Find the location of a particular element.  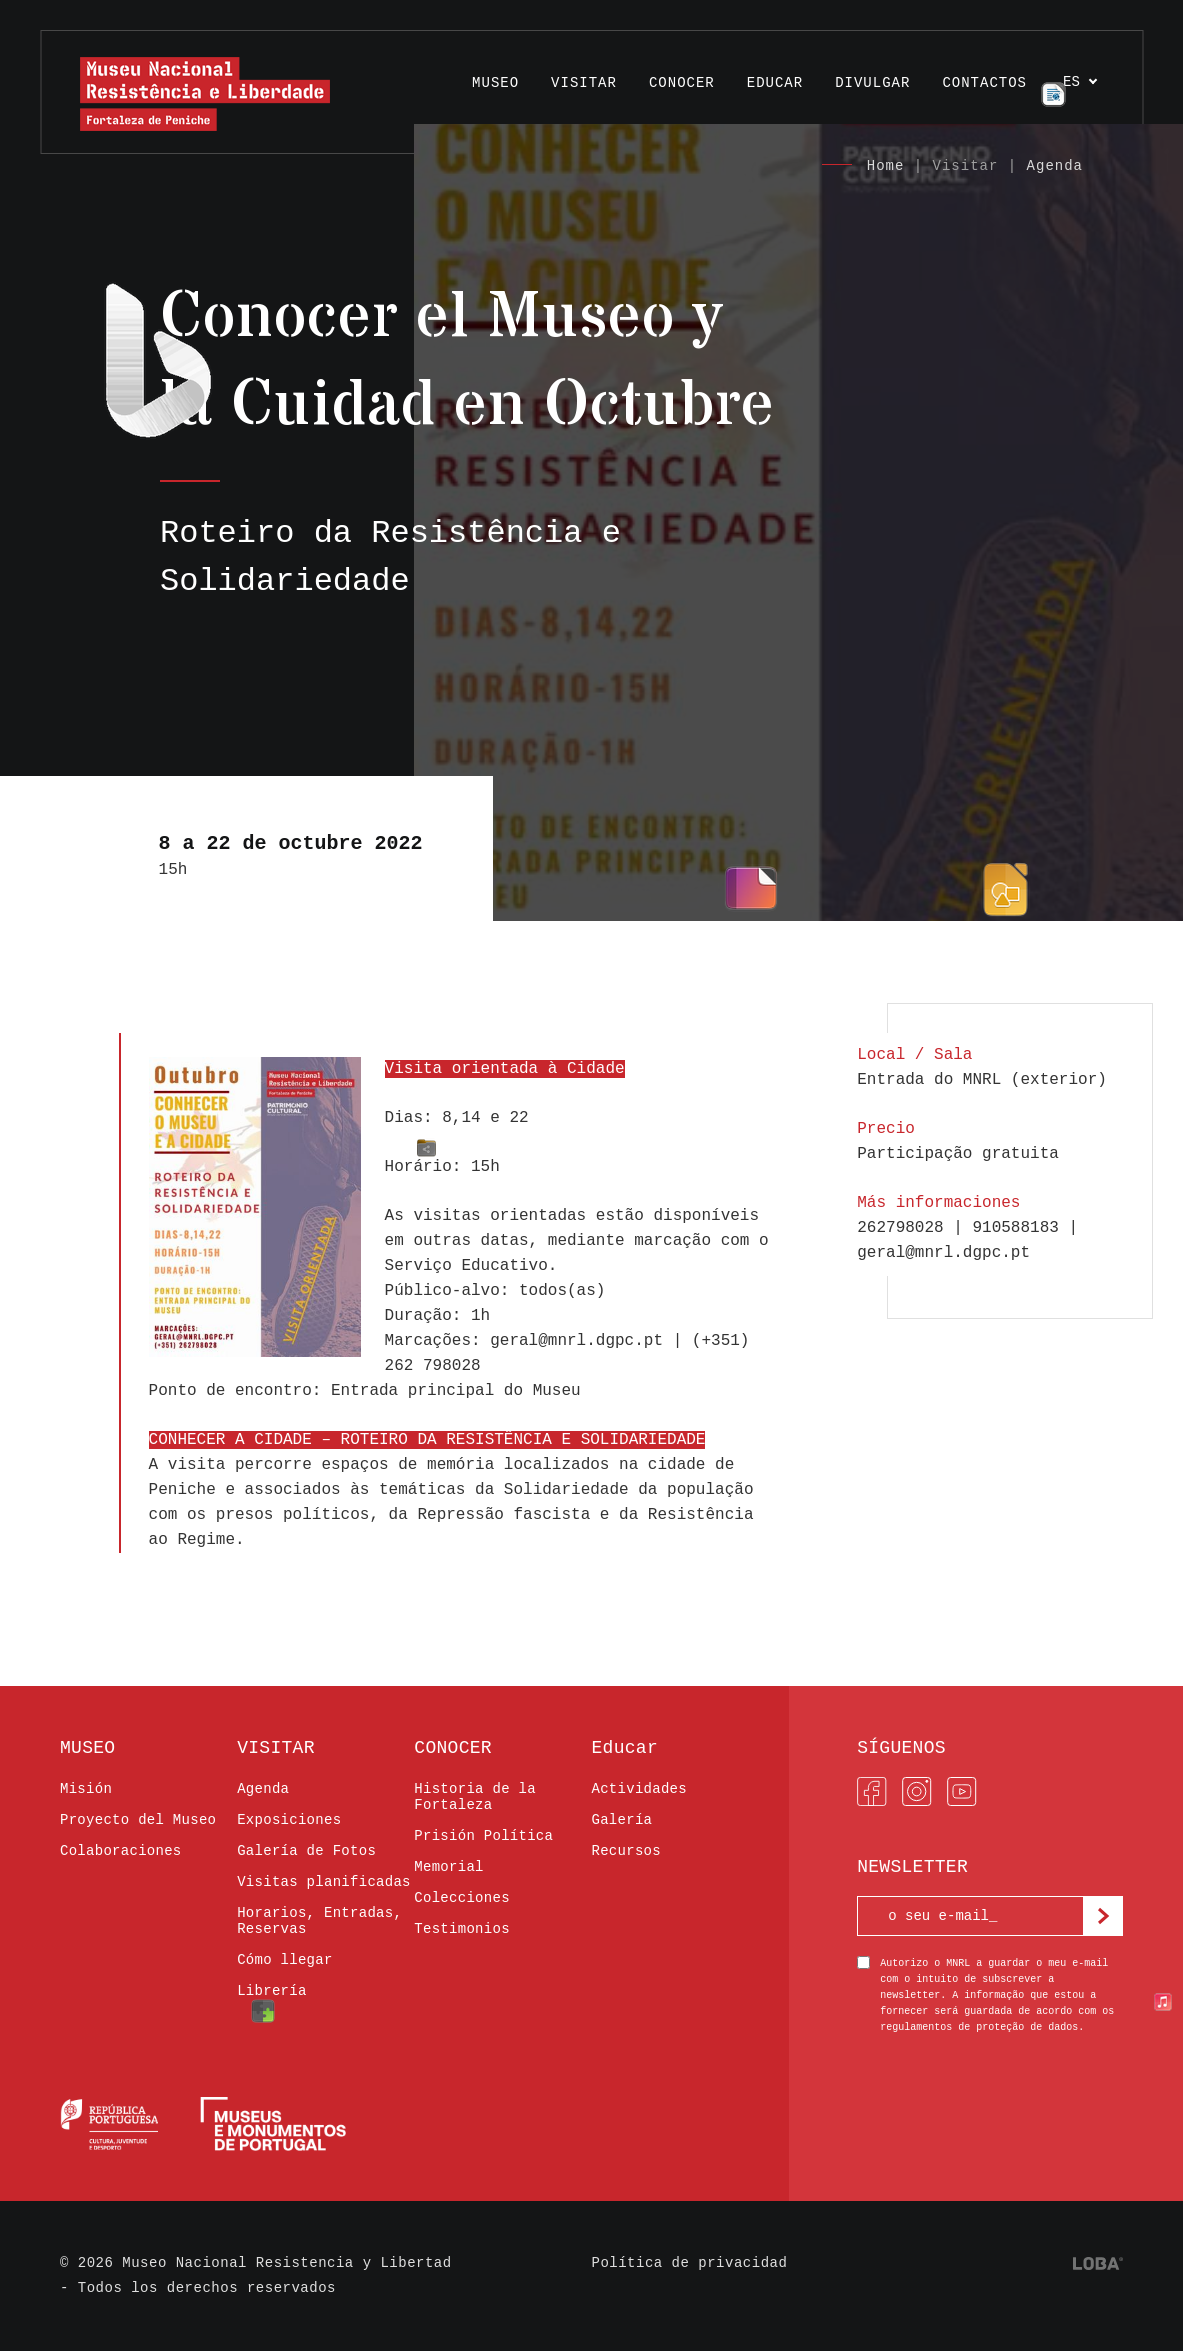

open the music player app is located at coordinates (1163, 2002).